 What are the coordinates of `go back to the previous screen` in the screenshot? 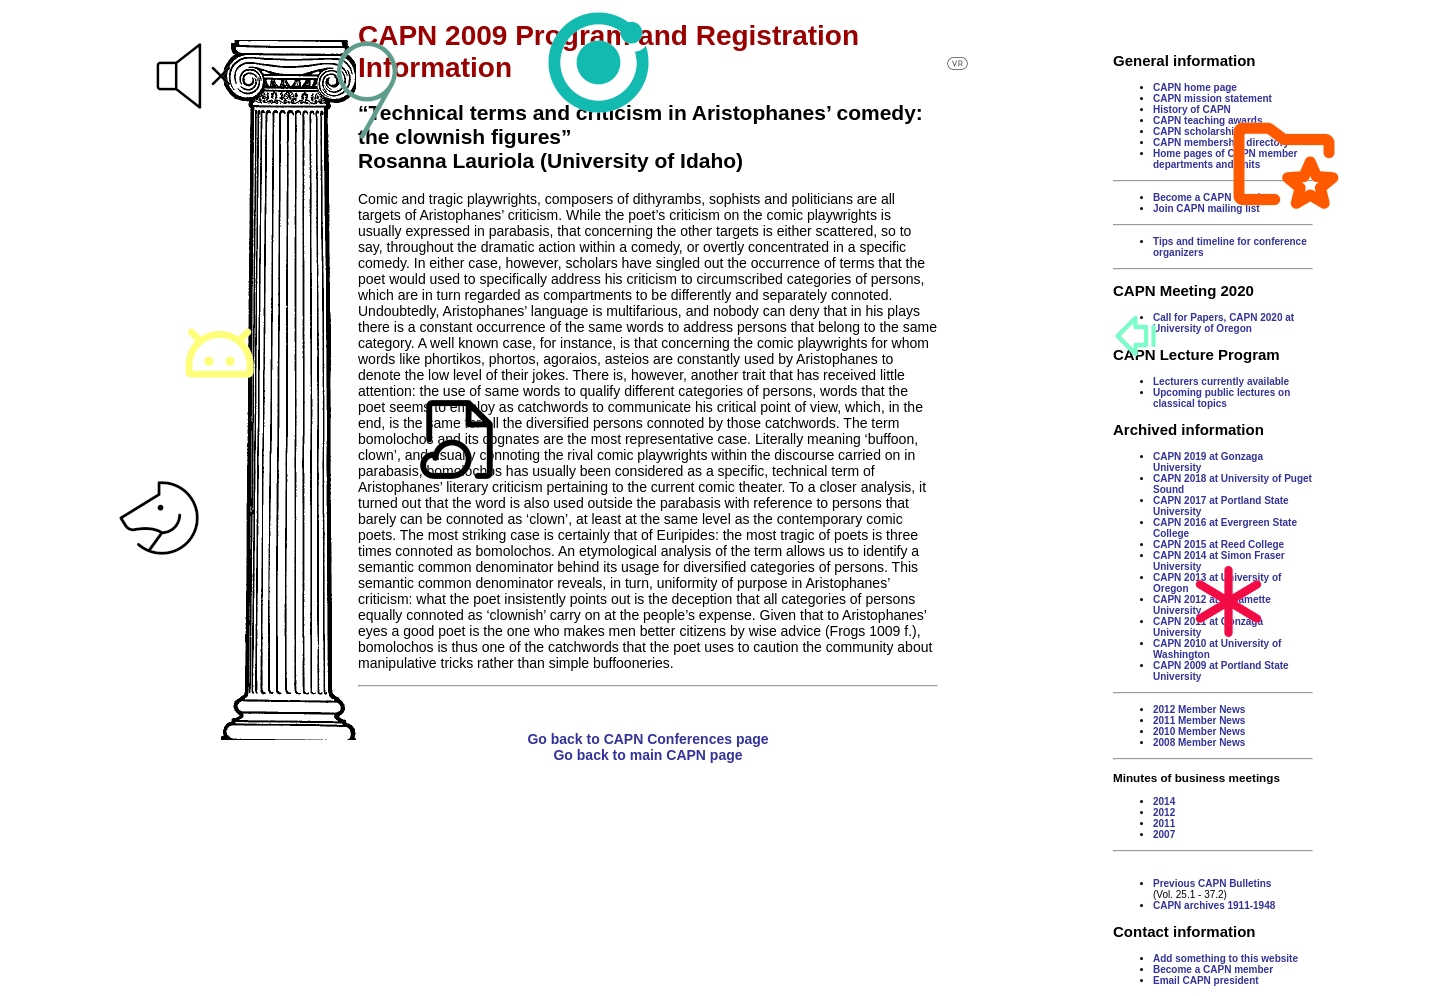 It's located at (1137, 336).